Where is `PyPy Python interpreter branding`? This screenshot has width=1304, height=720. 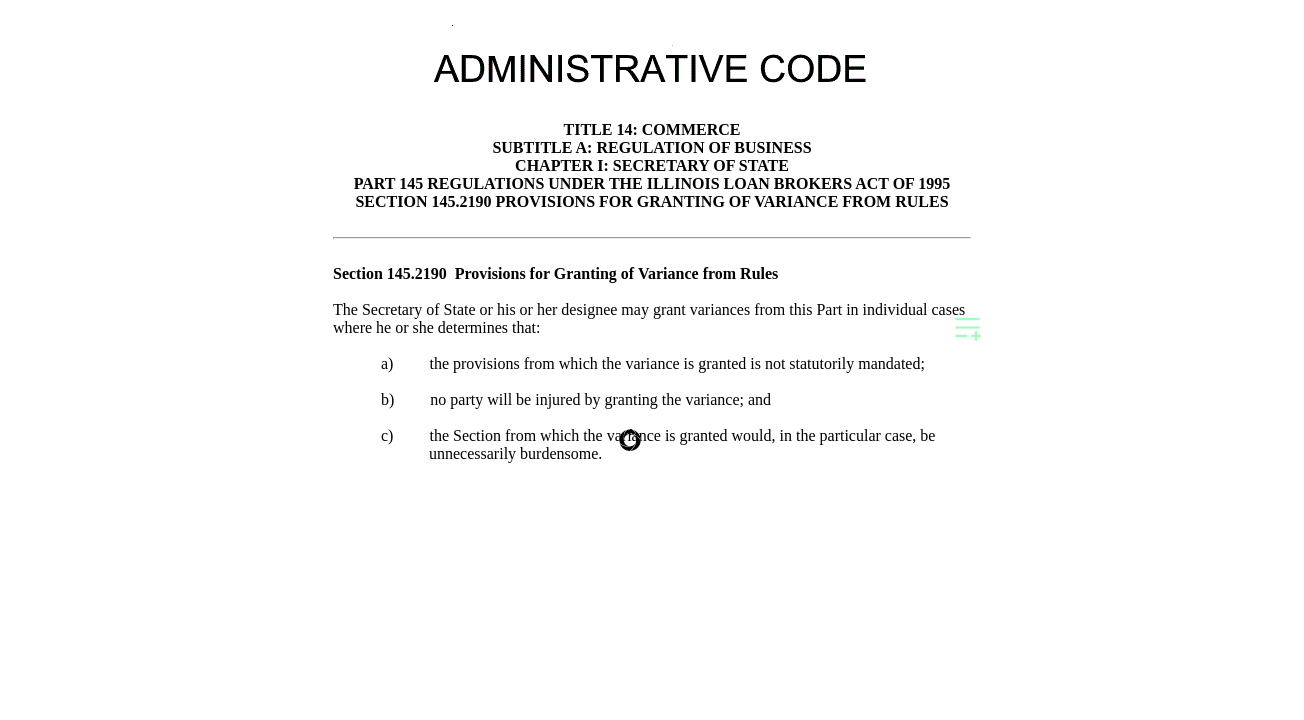 PyPy Python interpreter branding is located at coordinates (630, 440).